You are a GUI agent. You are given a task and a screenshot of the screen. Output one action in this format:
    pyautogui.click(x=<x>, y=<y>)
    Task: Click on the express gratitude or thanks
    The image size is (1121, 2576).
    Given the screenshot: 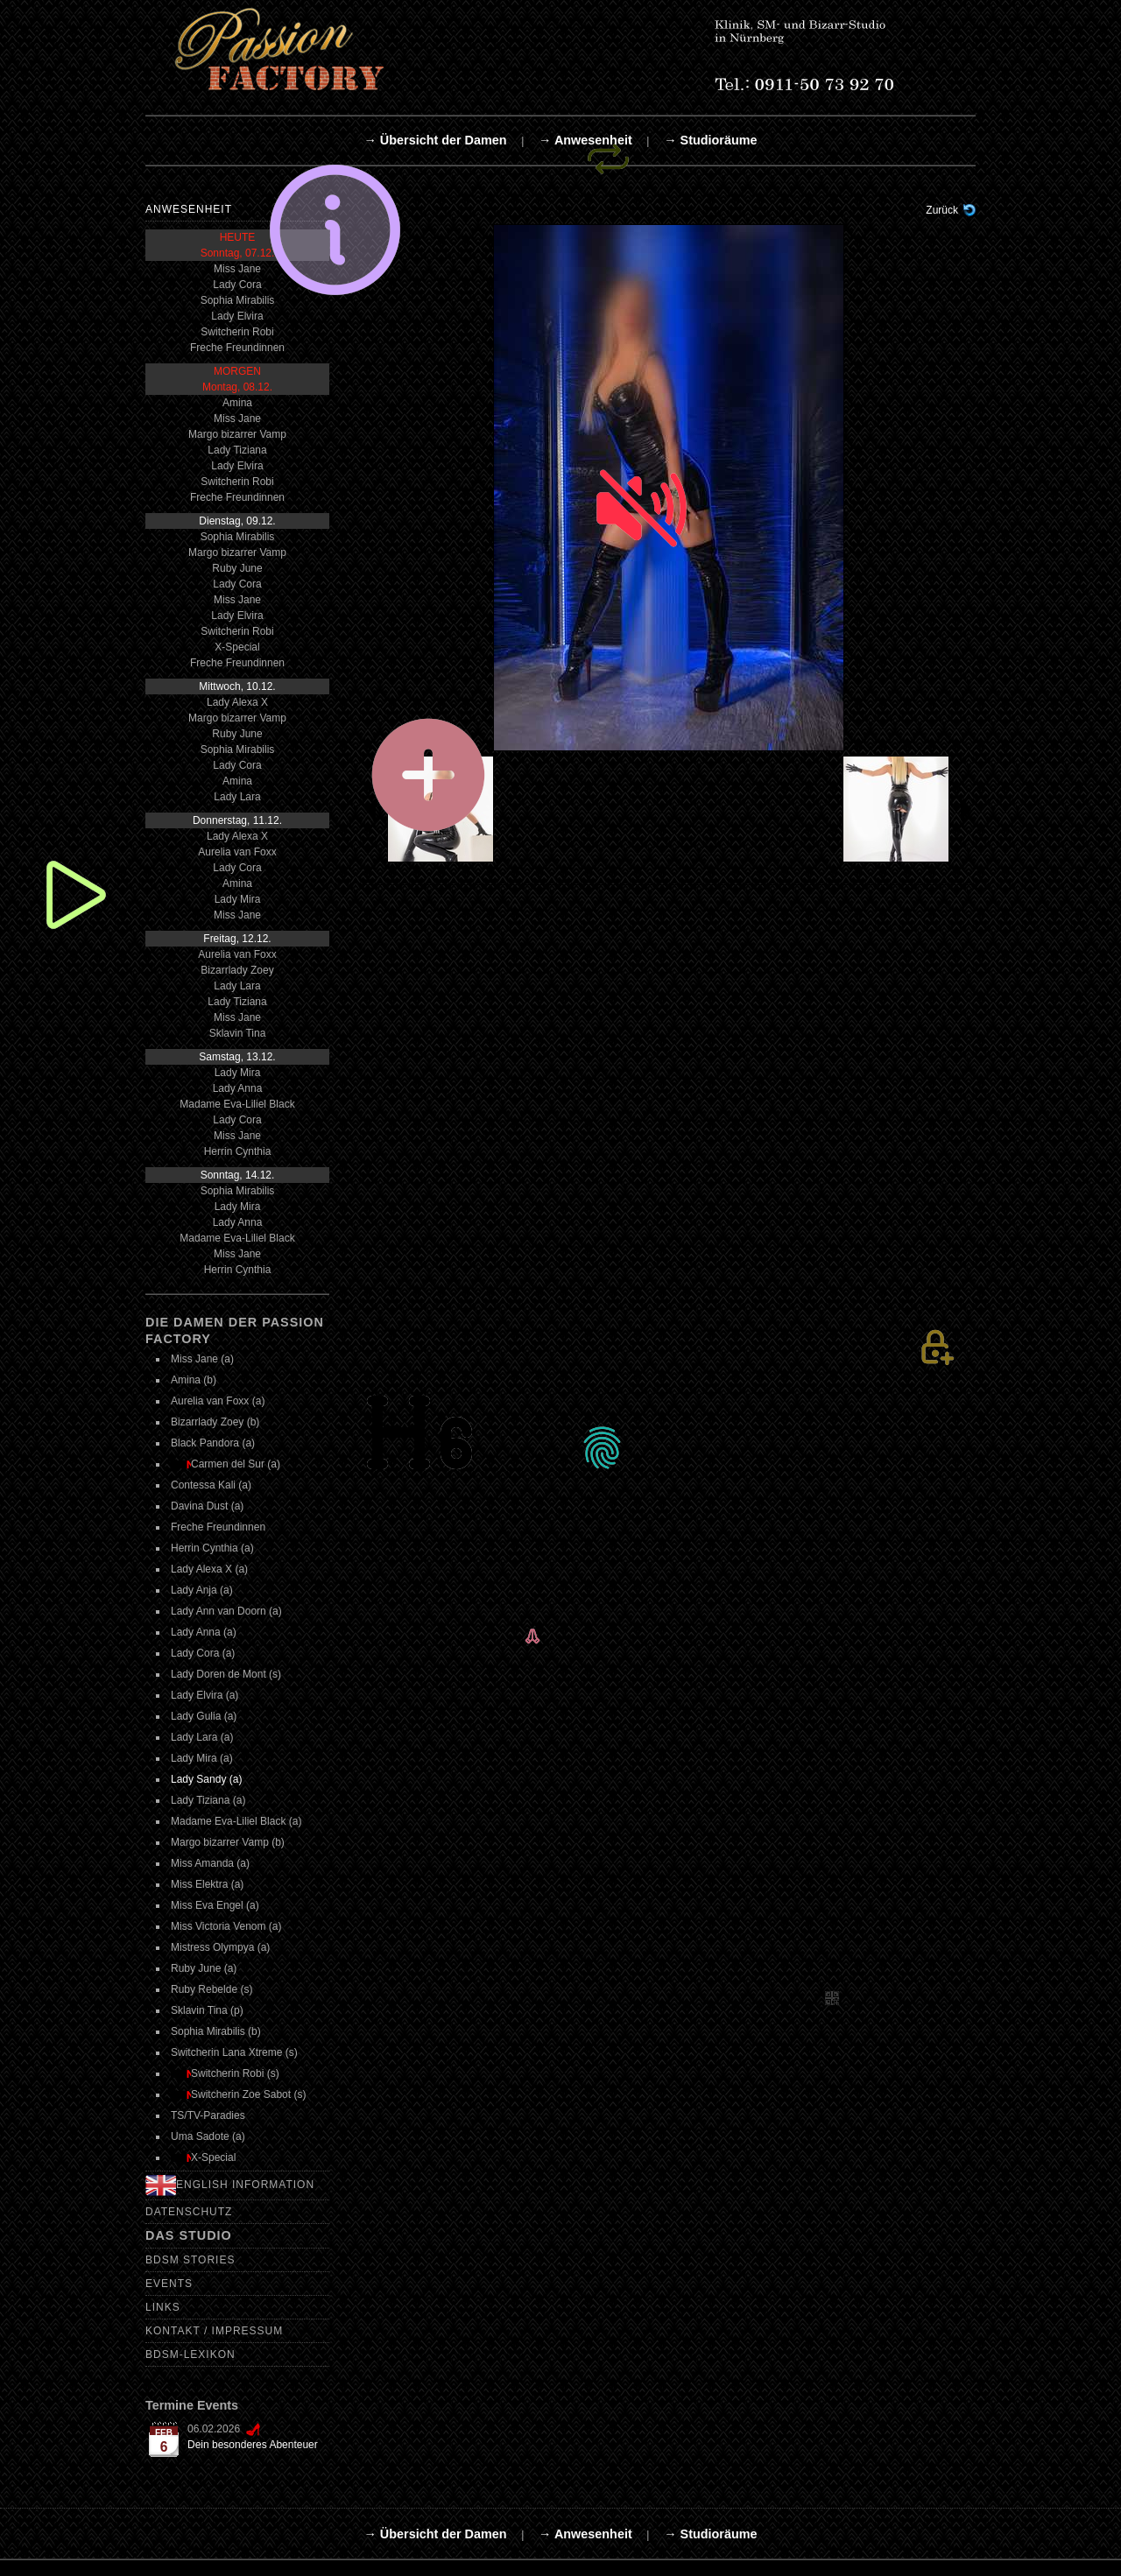 What is the action you would take?
    pyautogui.click(x=532, y=1636)
    